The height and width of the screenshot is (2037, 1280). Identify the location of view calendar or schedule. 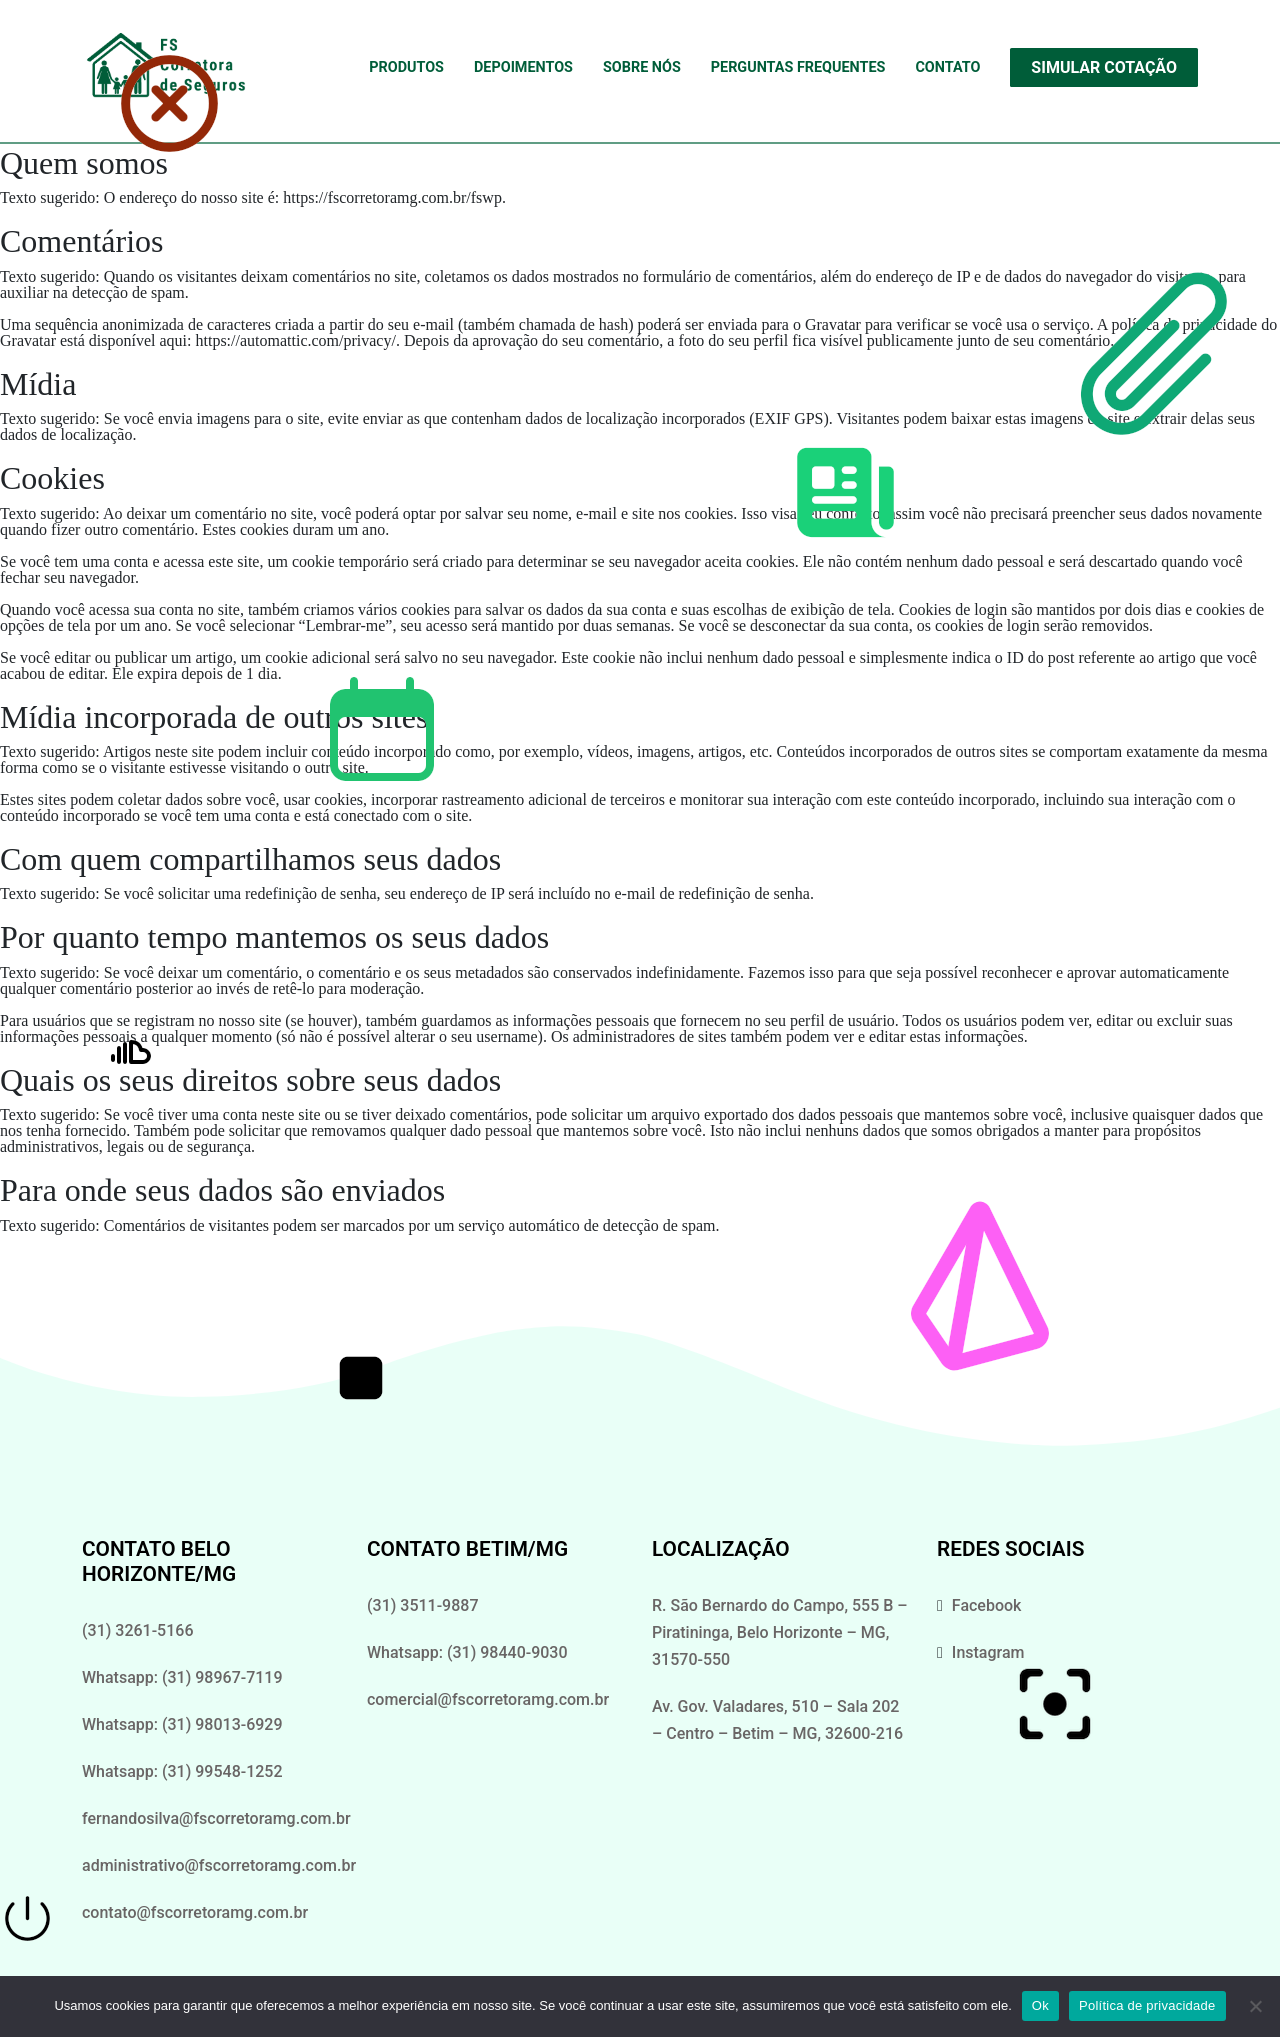
(382, 729).